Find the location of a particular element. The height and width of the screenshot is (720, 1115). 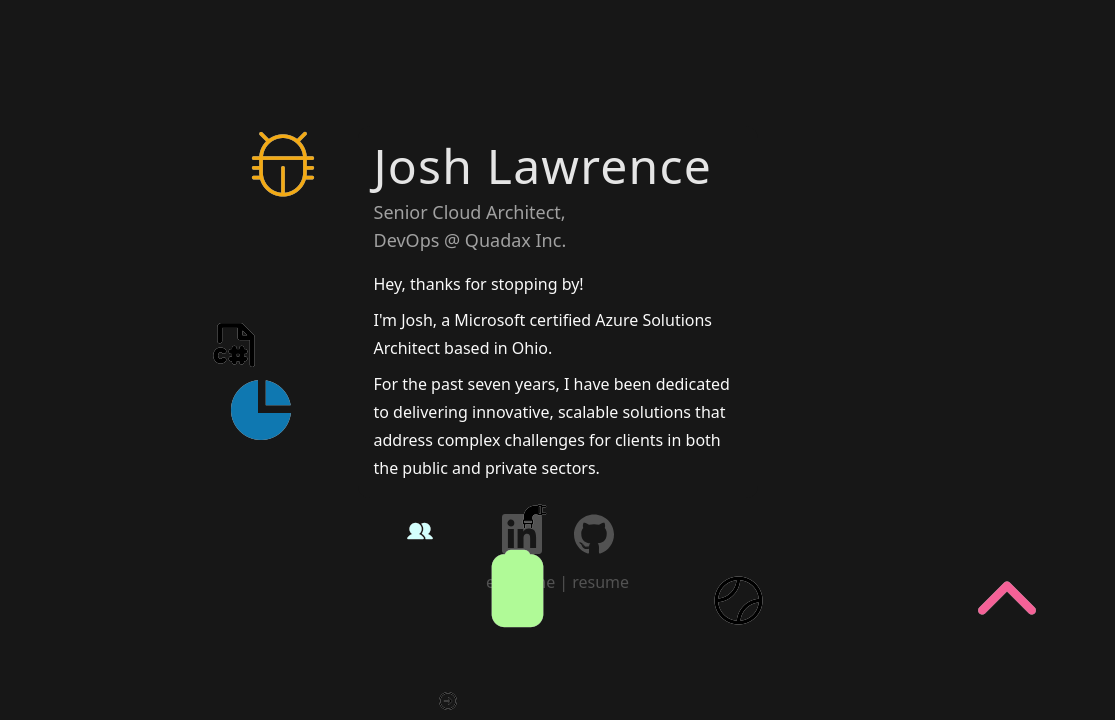

collapse an expanded section is located at coordinates (1007, 598).